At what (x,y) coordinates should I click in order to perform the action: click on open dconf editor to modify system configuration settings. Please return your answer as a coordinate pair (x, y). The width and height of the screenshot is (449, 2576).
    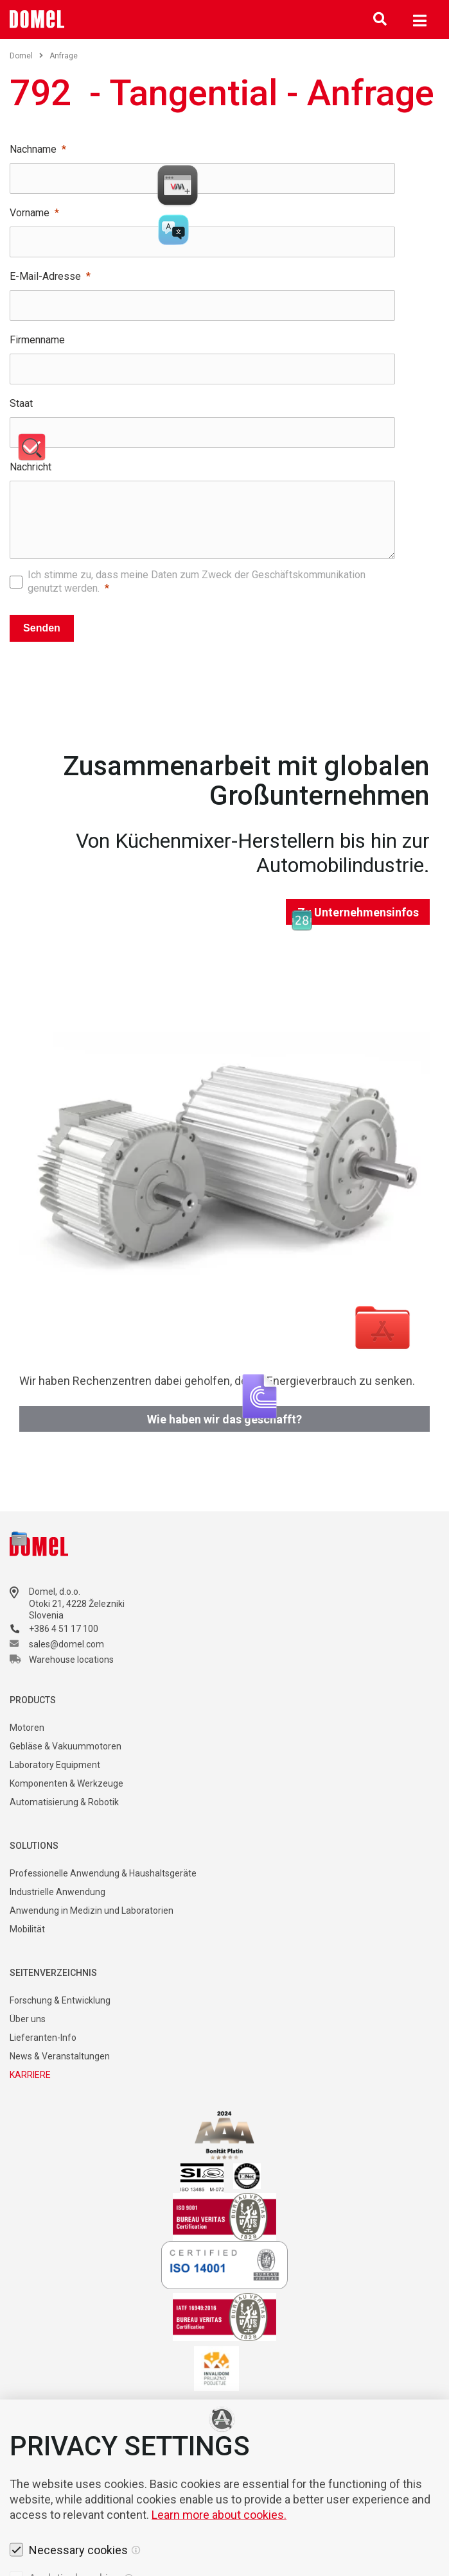
    Looking at the image, I should click on (31, 447).